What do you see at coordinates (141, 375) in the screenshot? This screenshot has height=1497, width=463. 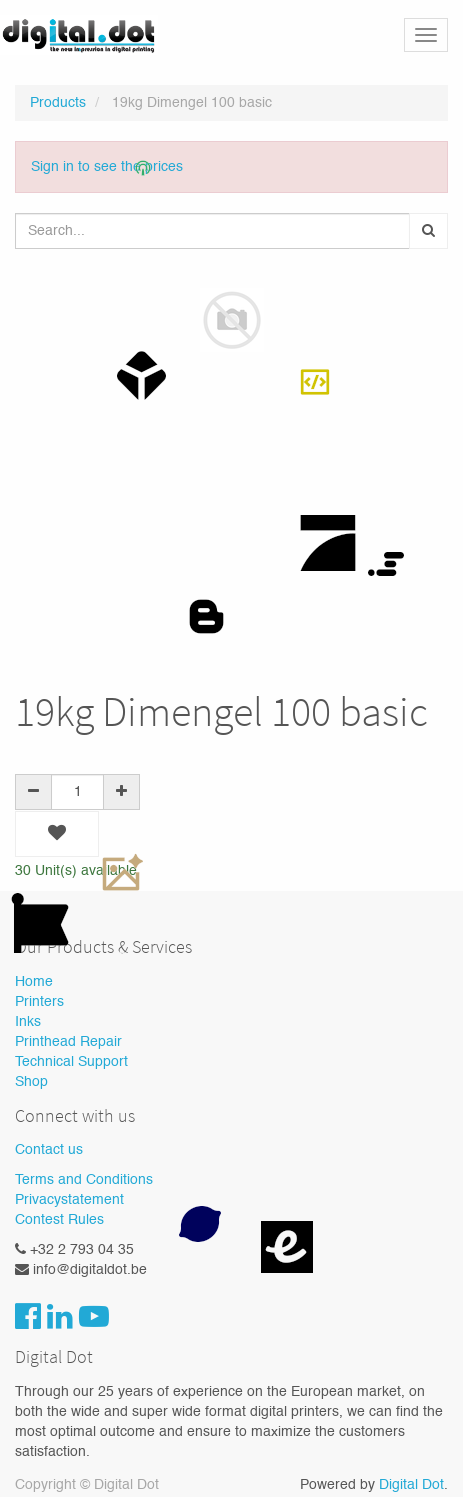 I see `blockchain.com logo` at bounding box center [141, 375].